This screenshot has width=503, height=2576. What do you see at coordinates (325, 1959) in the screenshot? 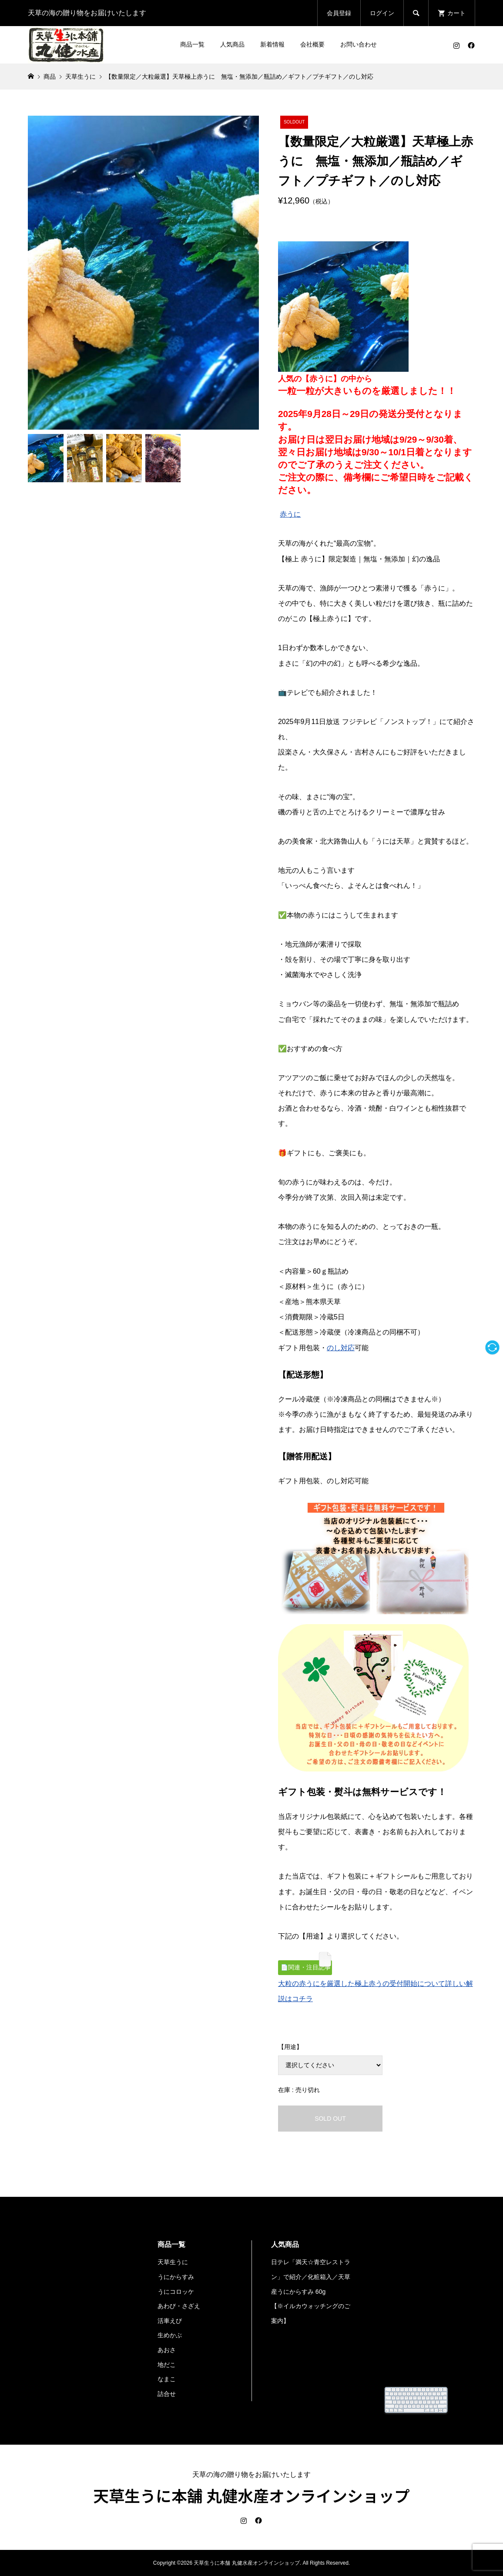
I see `an empty or blank file with no content` at bounding box center [325, 1959].